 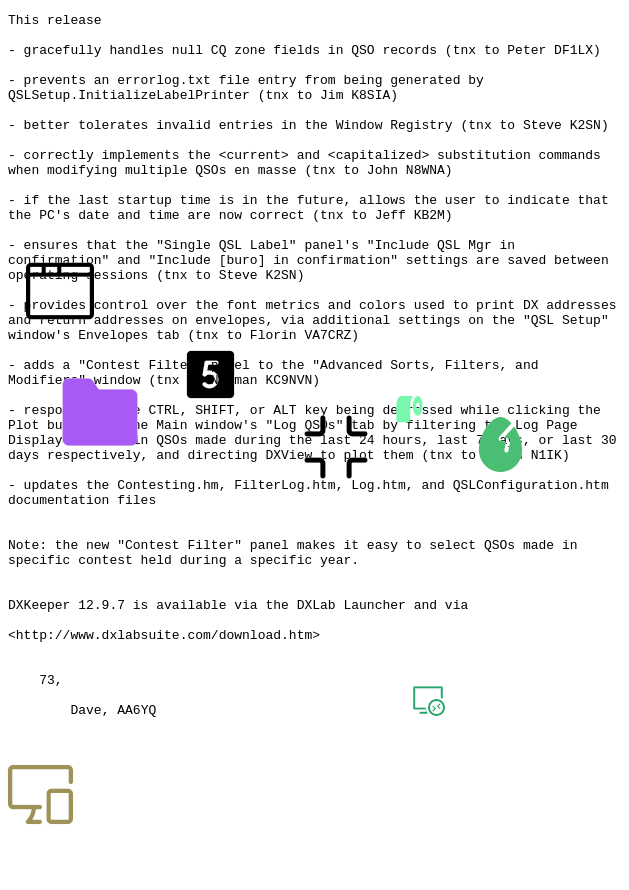 I want to click on indicates restroom or bathroom location, so click(x=409, y=407).